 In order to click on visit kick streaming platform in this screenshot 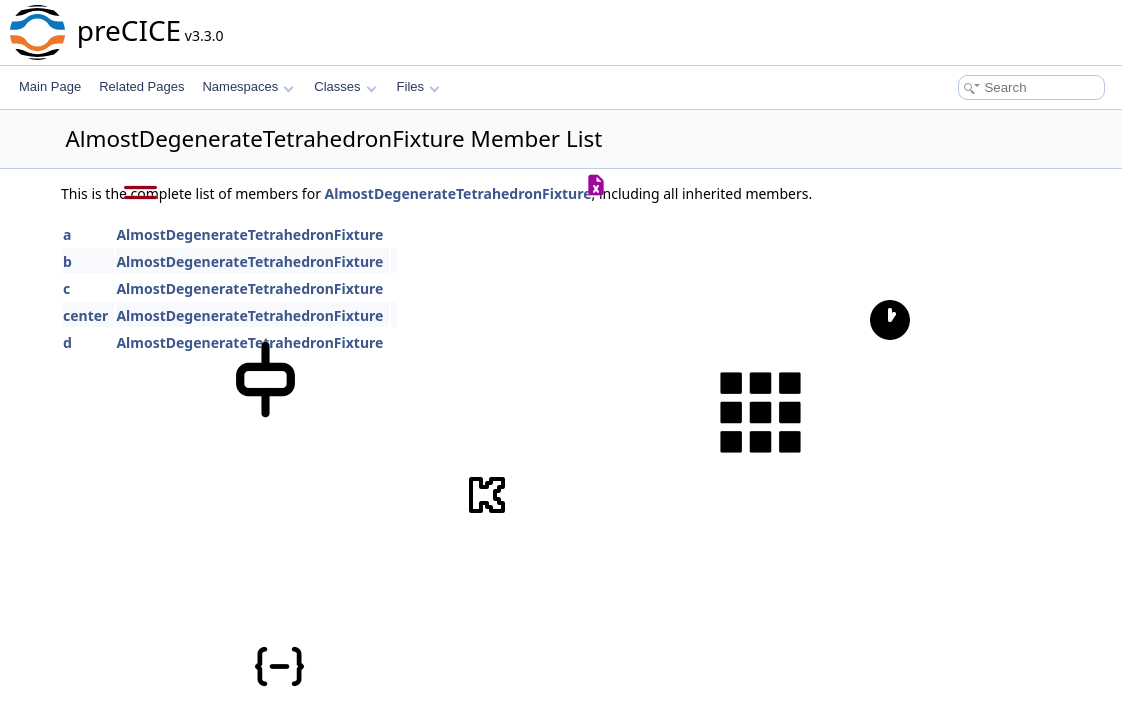, I will do `click(487, 495)`.